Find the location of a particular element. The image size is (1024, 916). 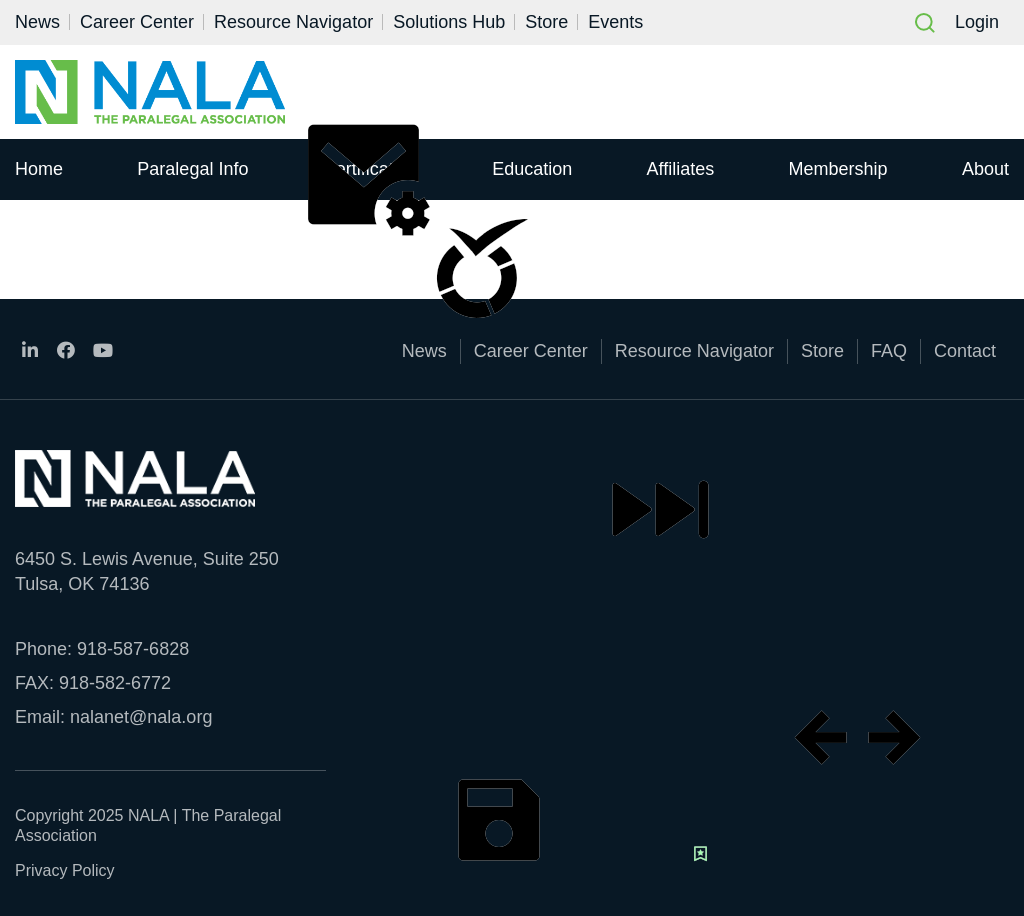

expand content horizontally is located at coordinates (857, 737).